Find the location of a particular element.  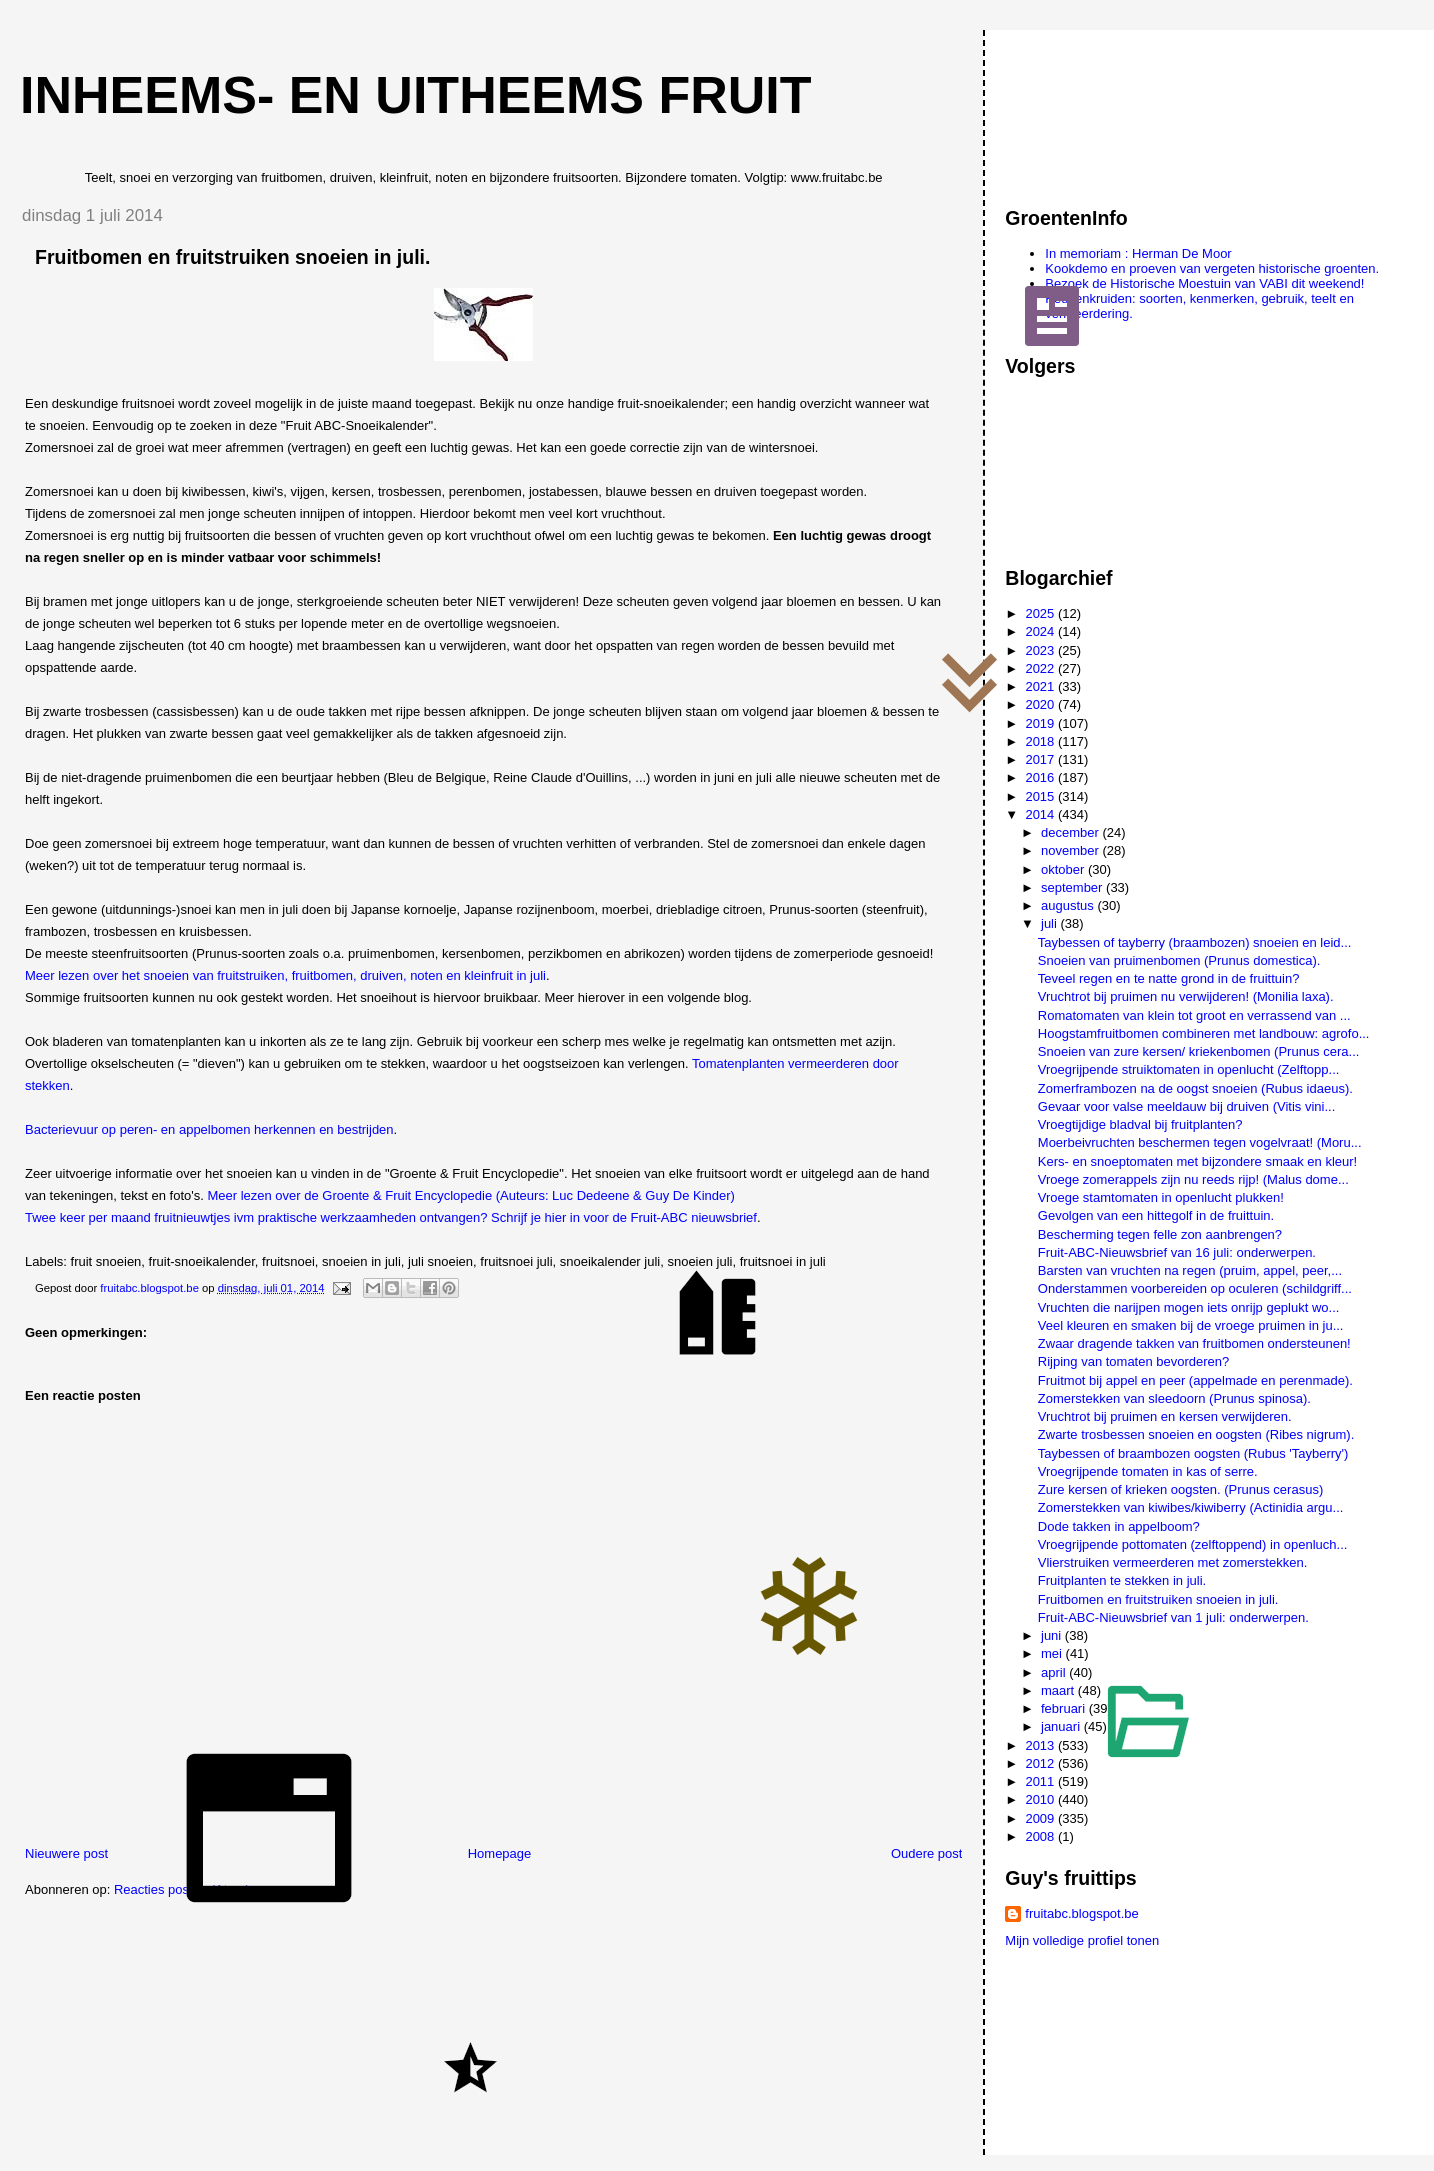

open a new browser window is located at coordinates (269, 1828).